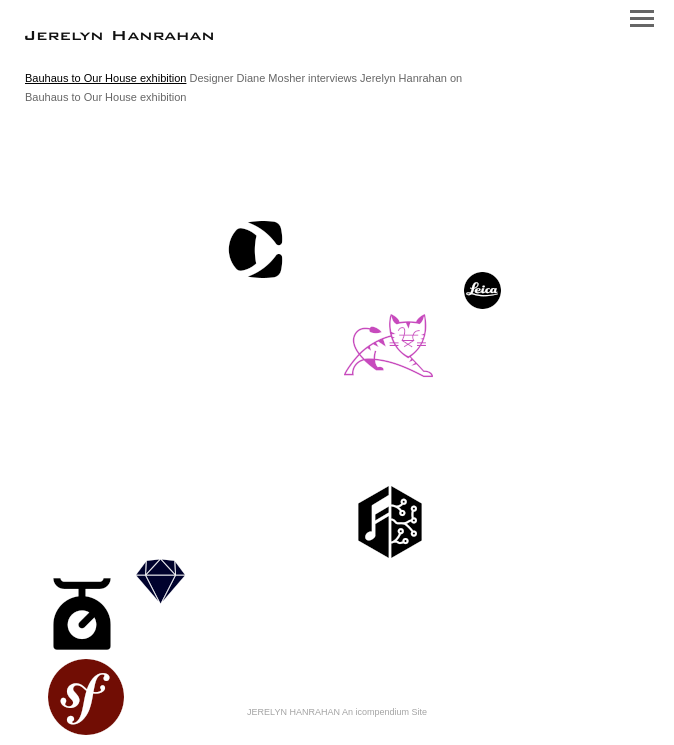 The image size is (674, 745). Describe the element at coordinates (482, 290) in the screenshot. I see `leica camera brand logo` at that location.